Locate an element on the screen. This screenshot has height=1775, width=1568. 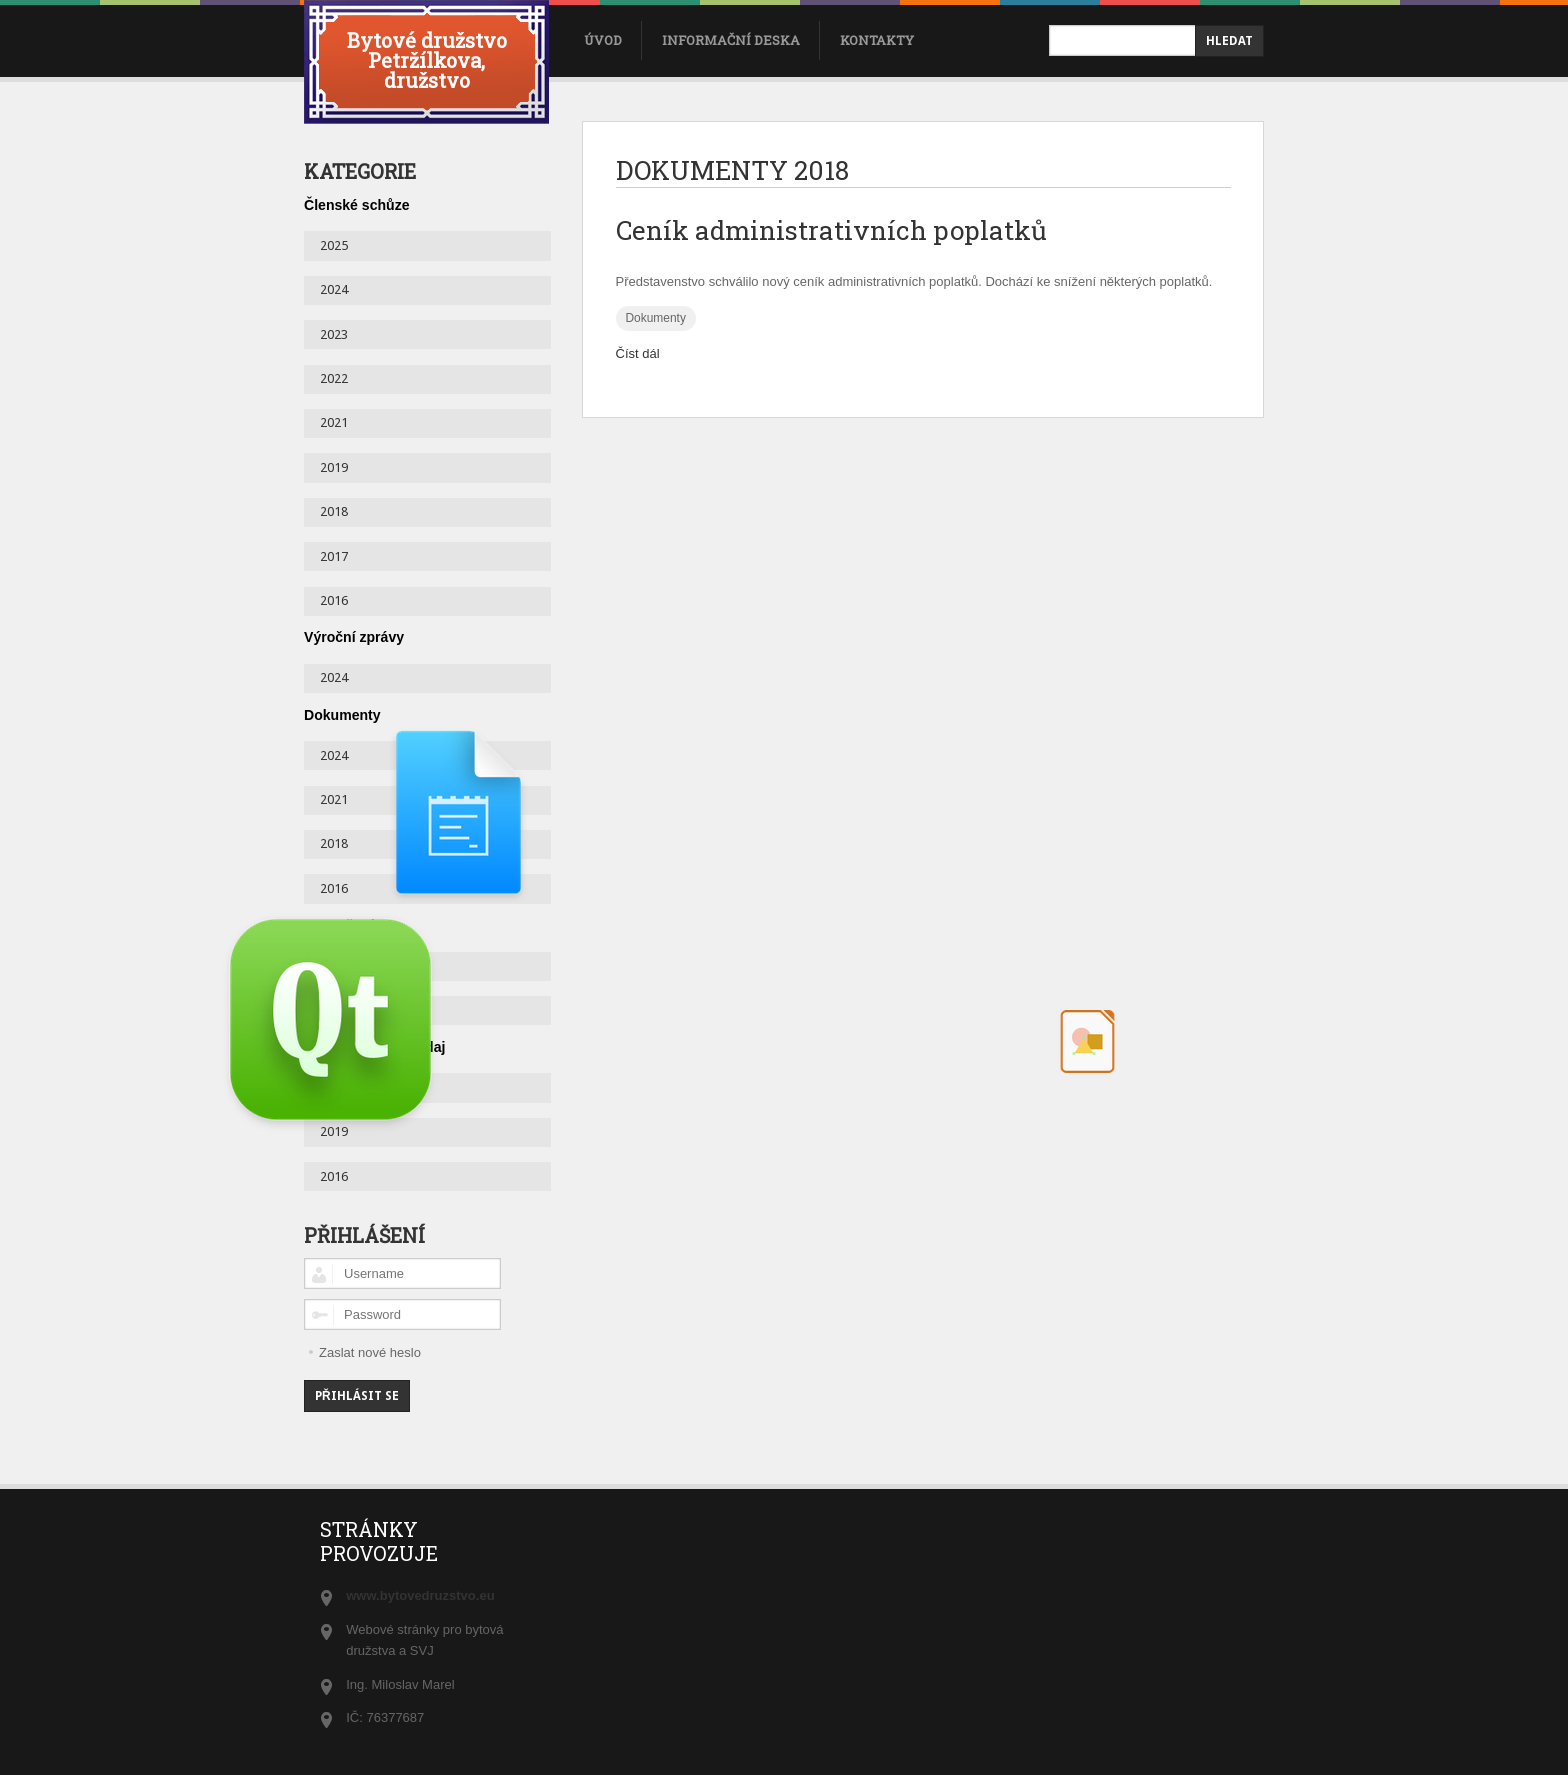
open a libreoffice draw document is located at coordinates (1087, 1041).